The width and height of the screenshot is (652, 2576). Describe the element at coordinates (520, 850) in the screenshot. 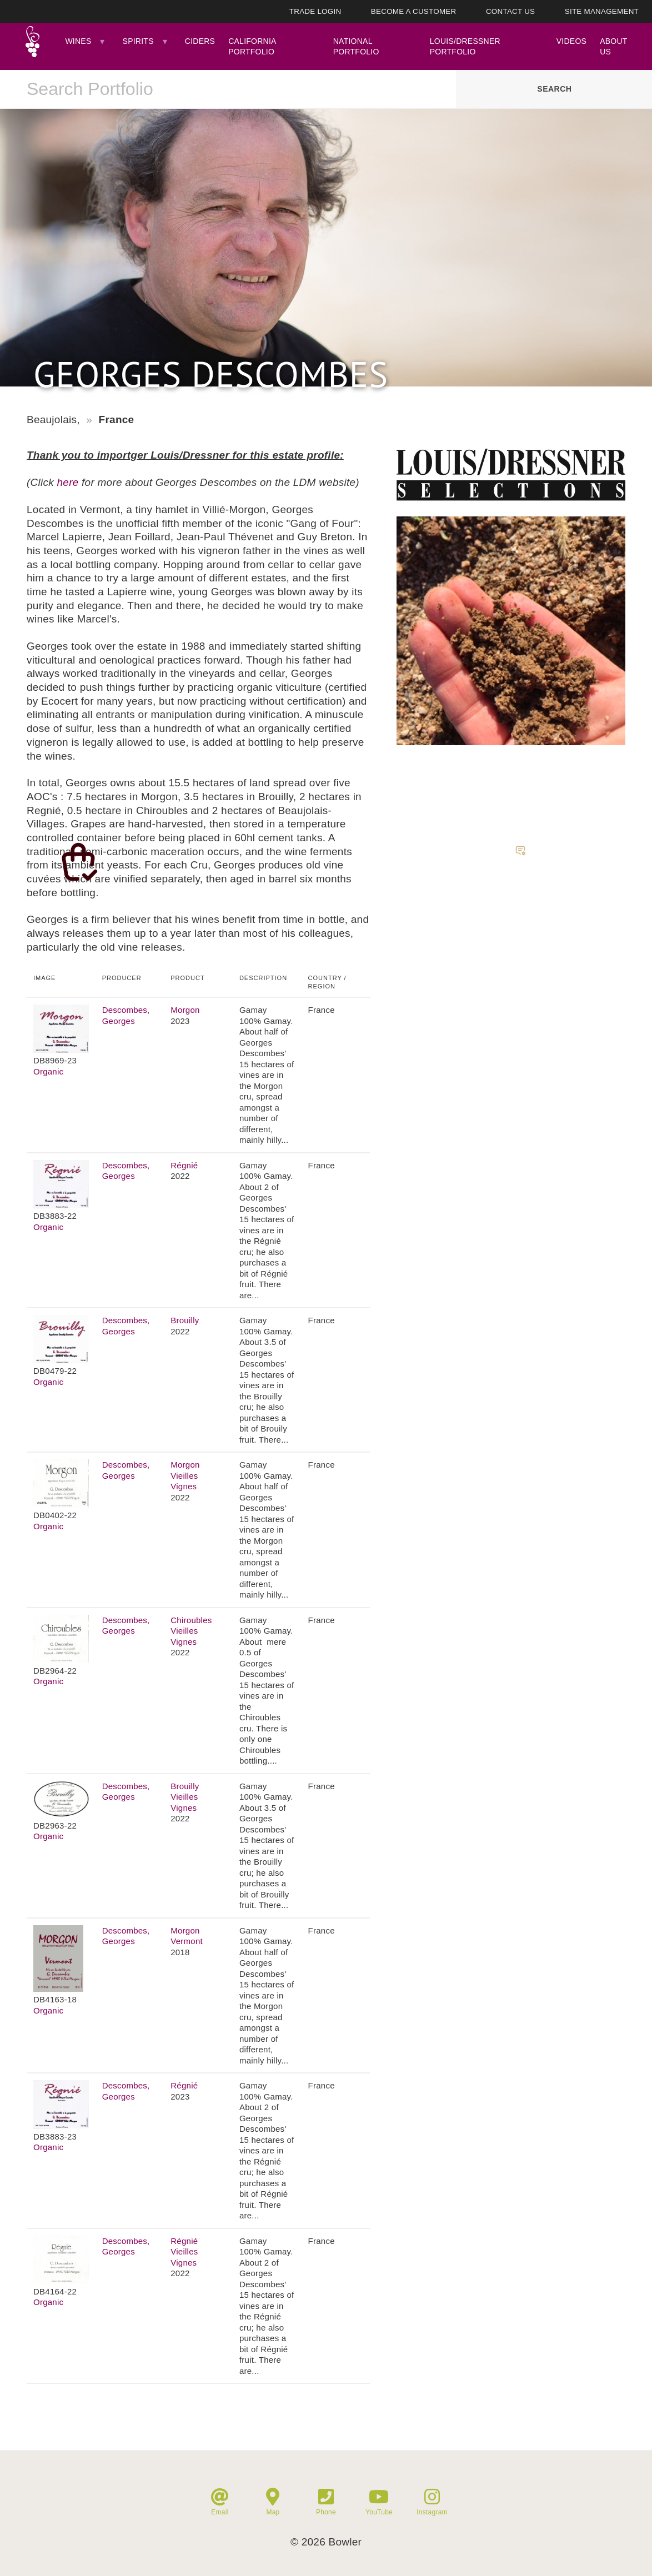

I see `access message settings` at that location.